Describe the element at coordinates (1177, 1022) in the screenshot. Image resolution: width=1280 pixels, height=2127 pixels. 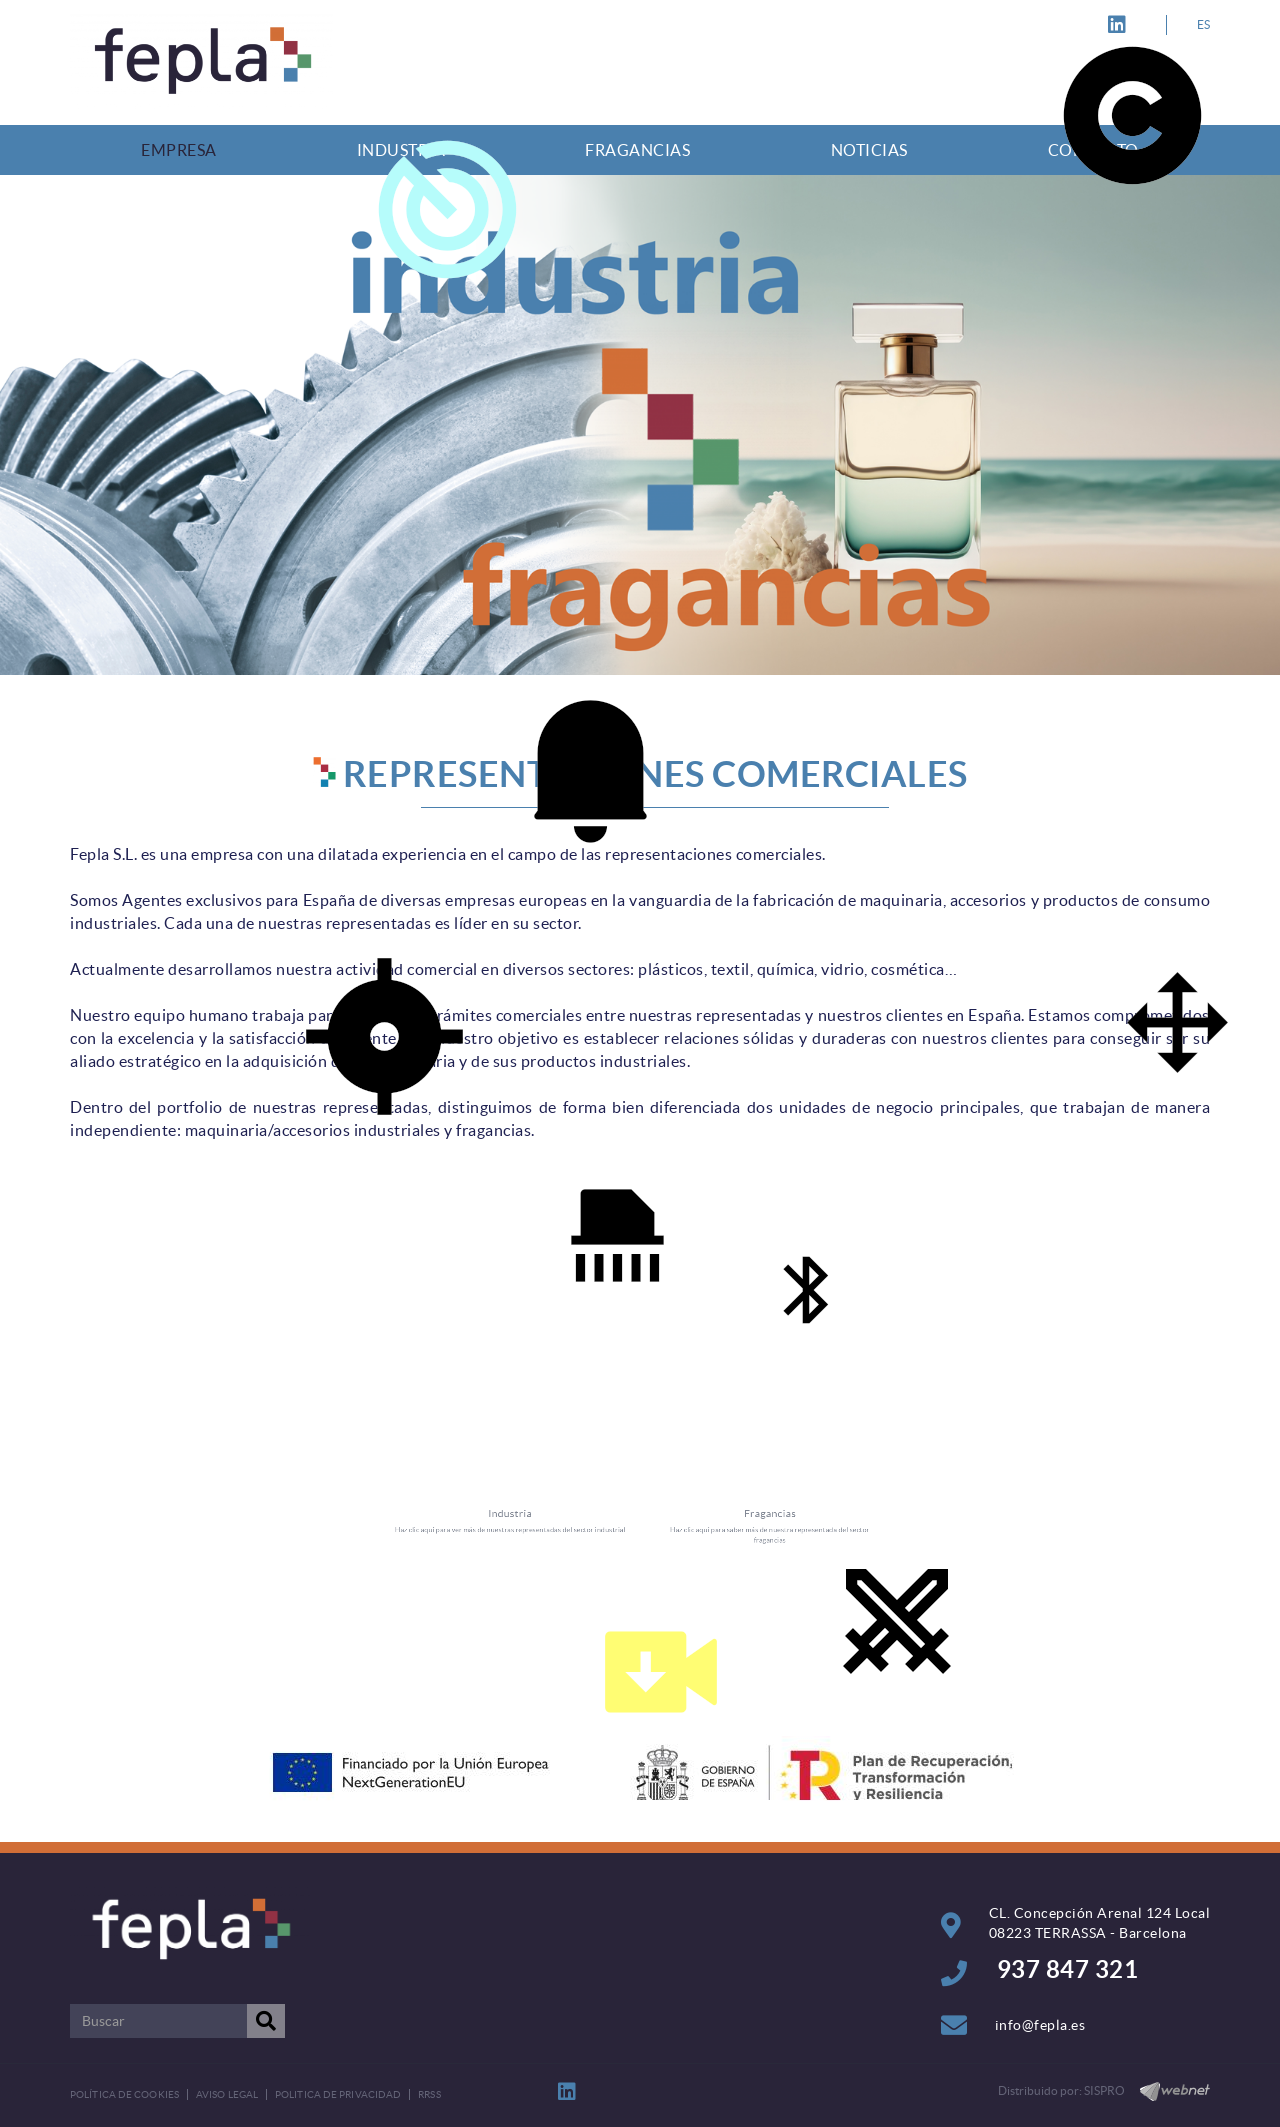
I see `drag to reposition element` at that location.